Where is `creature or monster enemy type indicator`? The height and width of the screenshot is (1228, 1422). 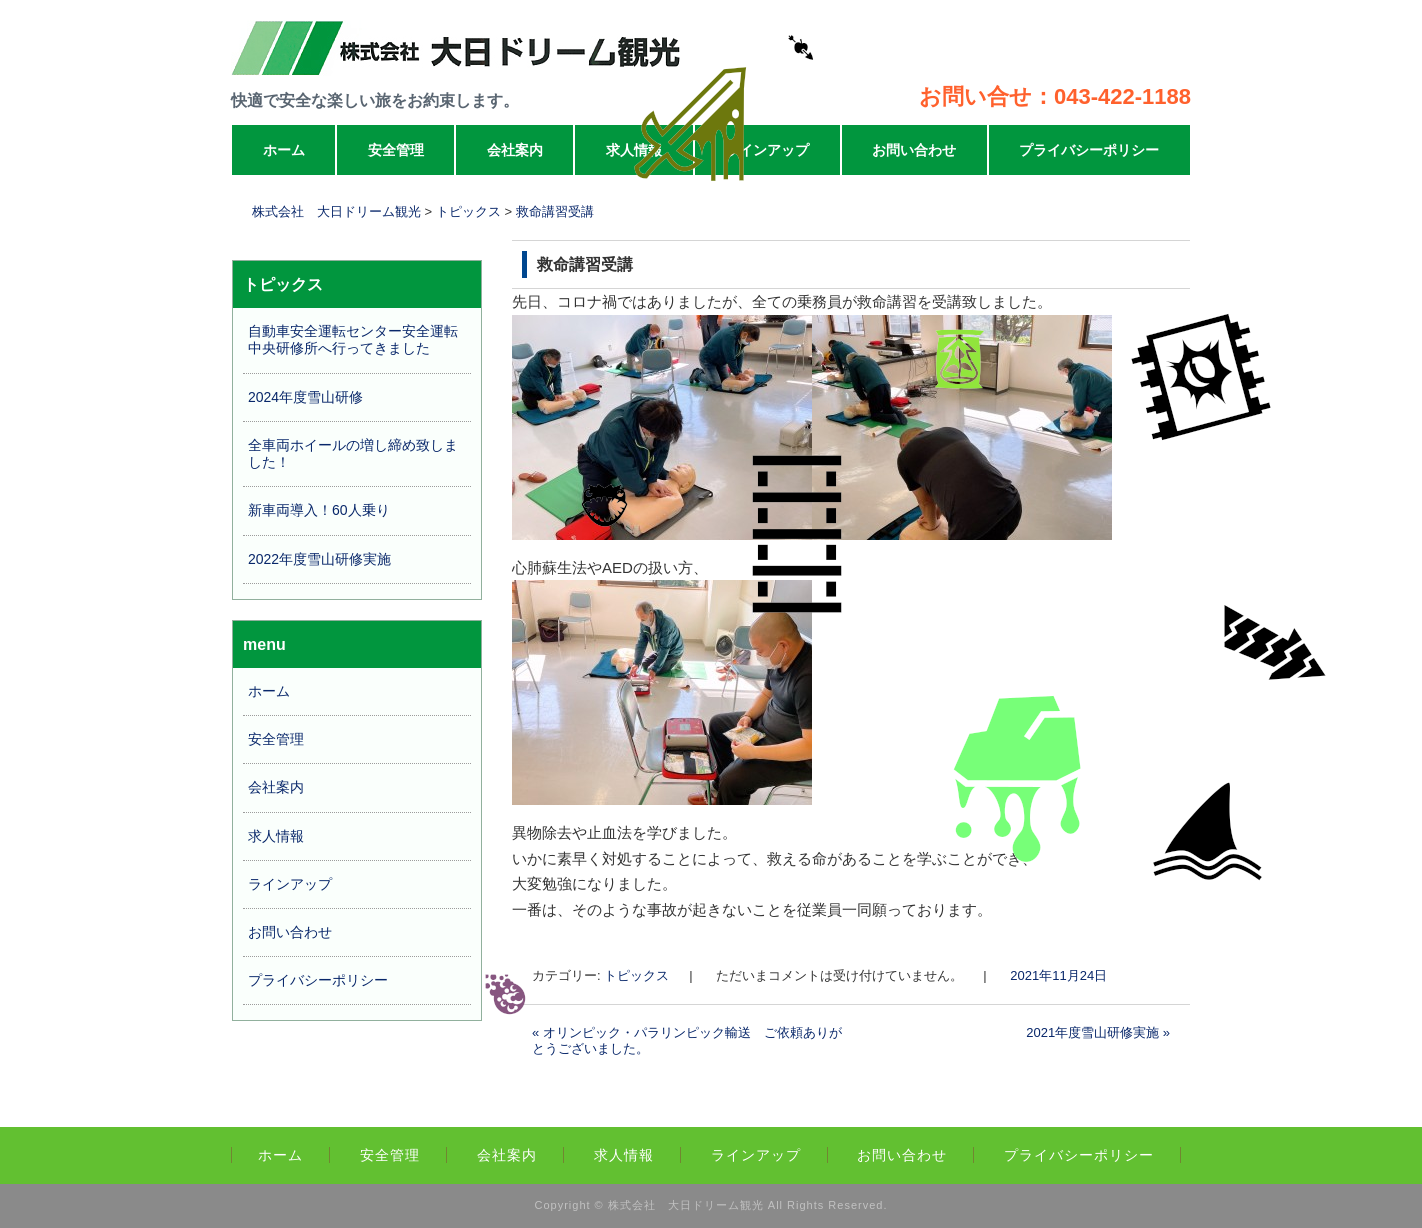 creature or monster enemy type indicator is located at coordinates (604, 504).